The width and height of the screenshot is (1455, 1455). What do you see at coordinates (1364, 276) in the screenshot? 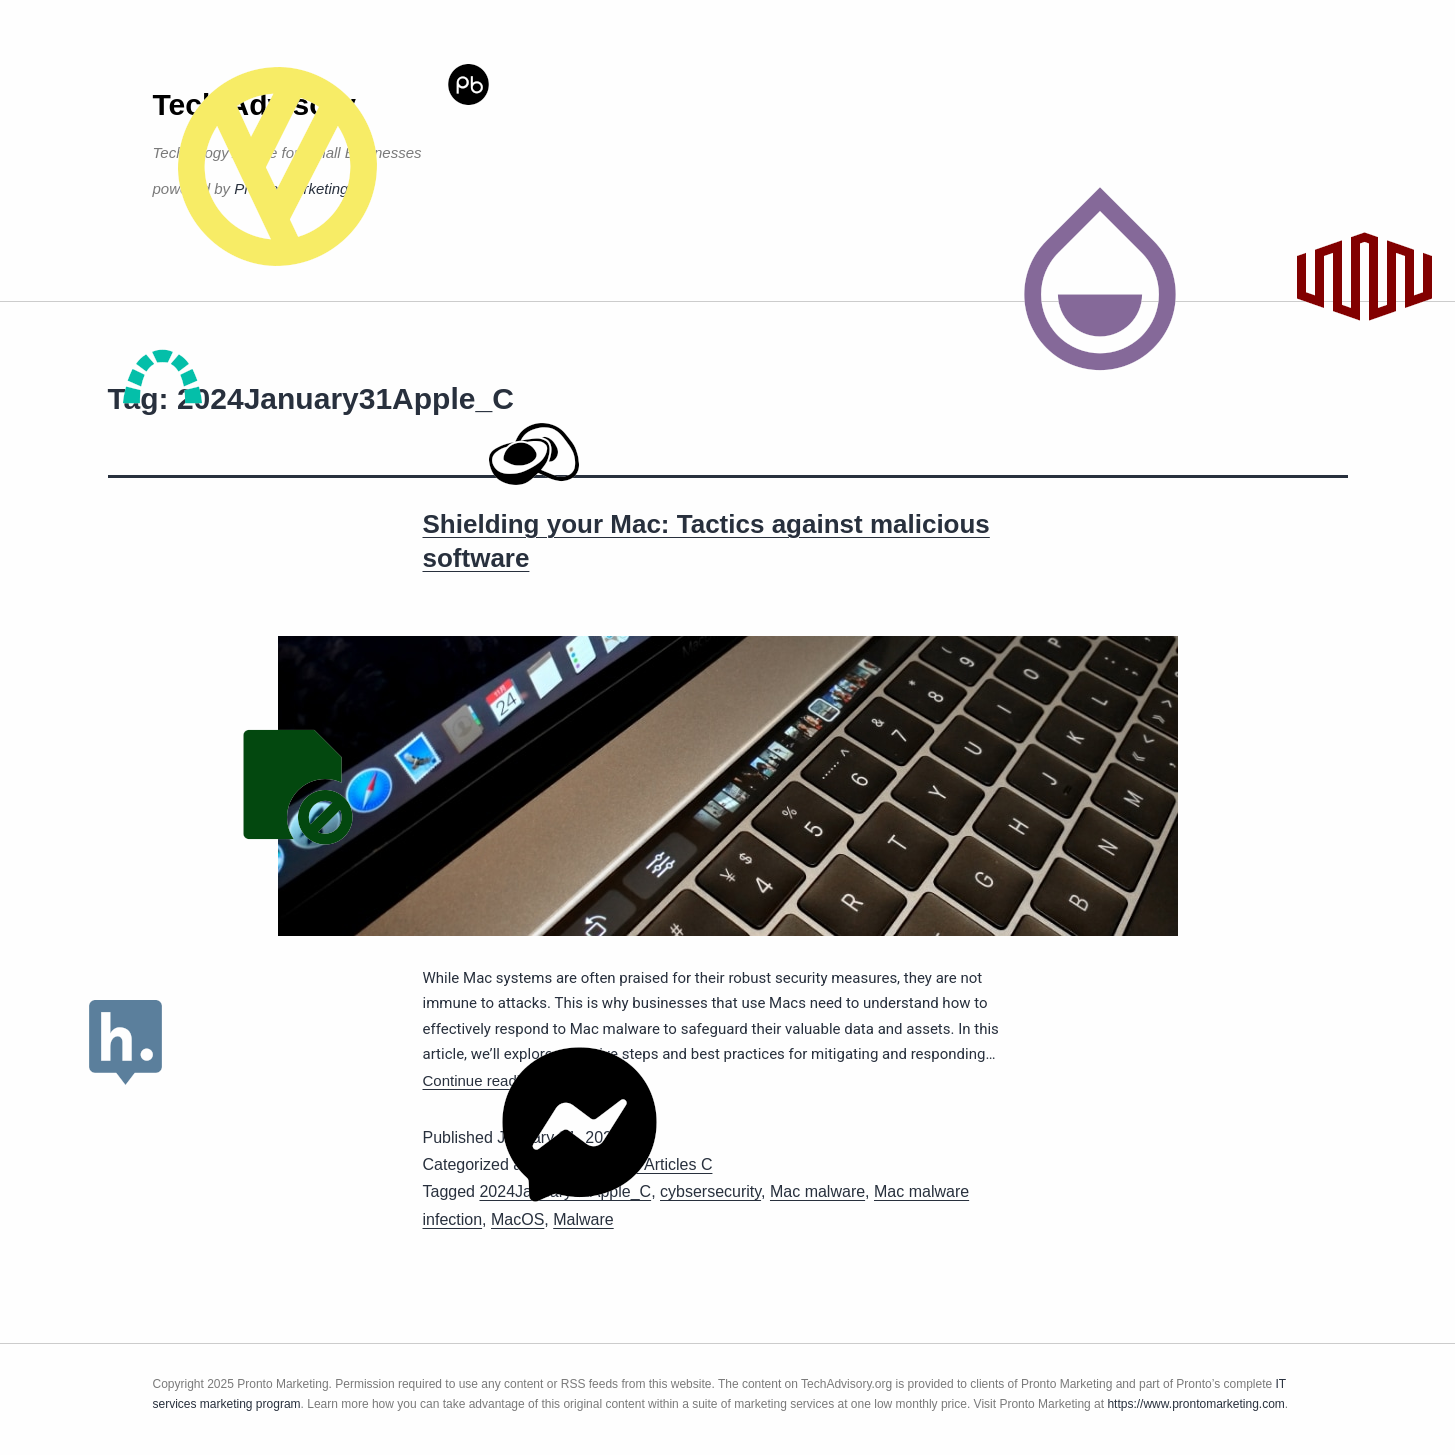
I see `equinix metal logo` at bounding box center [1364, 276].